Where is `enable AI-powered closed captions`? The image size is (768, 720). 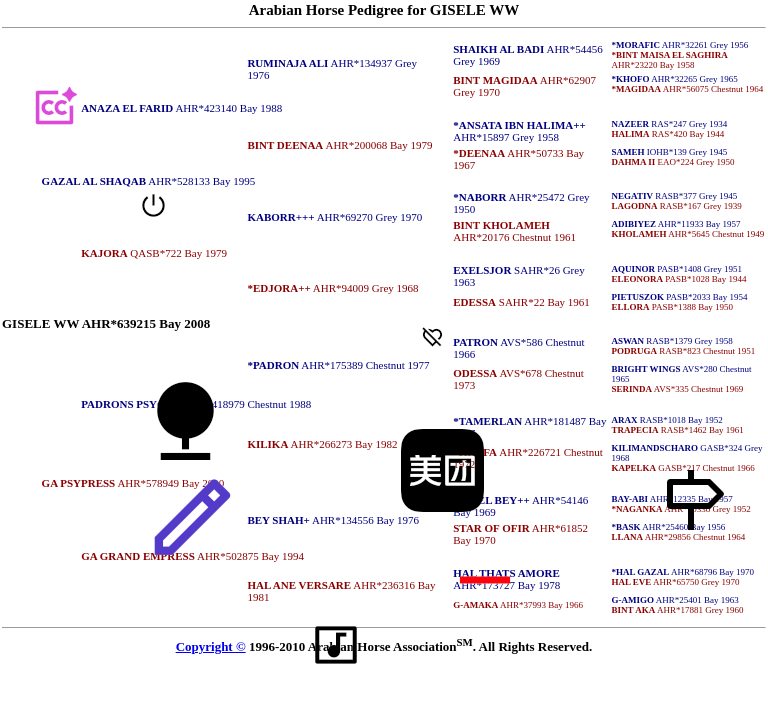 enable AI-powered closed captions is located at coordinates (54, 107).